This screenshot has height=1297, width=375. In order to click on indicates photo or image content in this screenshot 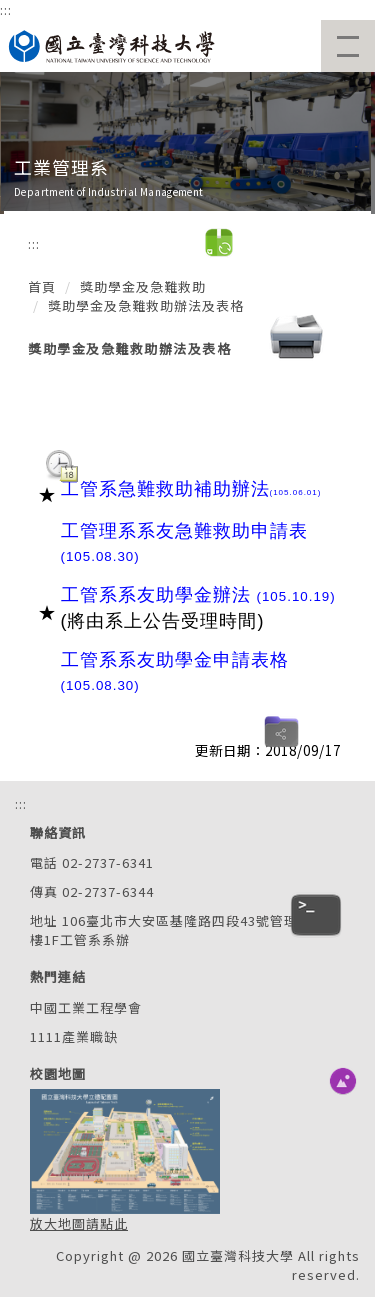, I will do `click(343, 1081)`.